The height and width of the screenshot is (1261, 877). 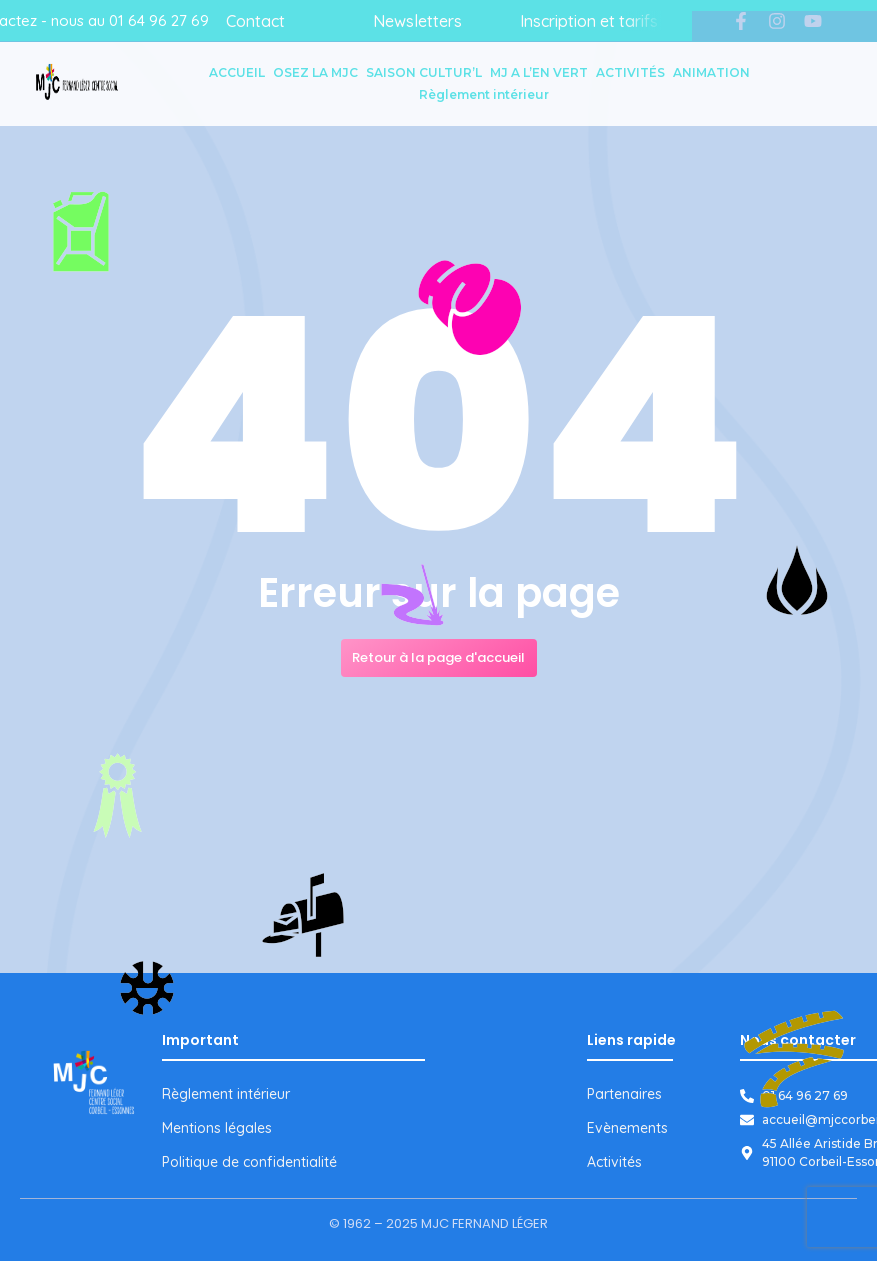 What do you see at coordinates (117, 794) in the screenshot?
I see `view achievements or awards` at bounding box center [117, 794].